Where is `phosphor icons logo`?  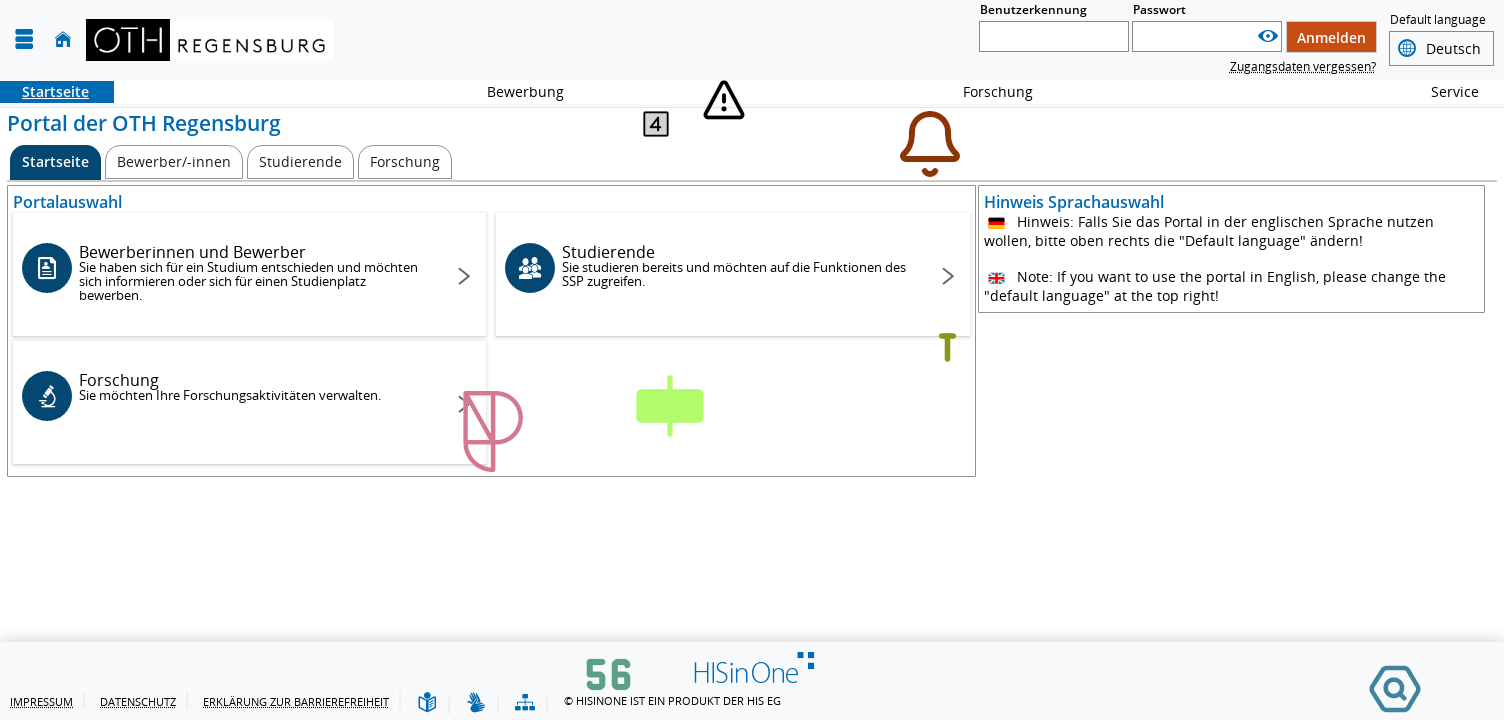 phosphor icons logo is located at coordinates (487, 427).